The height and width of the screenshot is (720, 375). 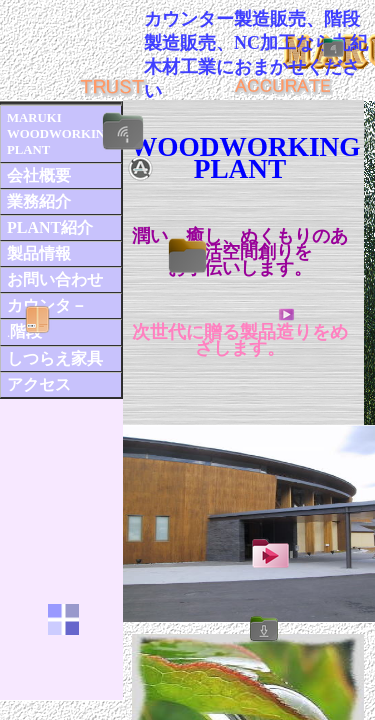 I want to click on open insync cloud sync folder, so click(x=123, y=131).